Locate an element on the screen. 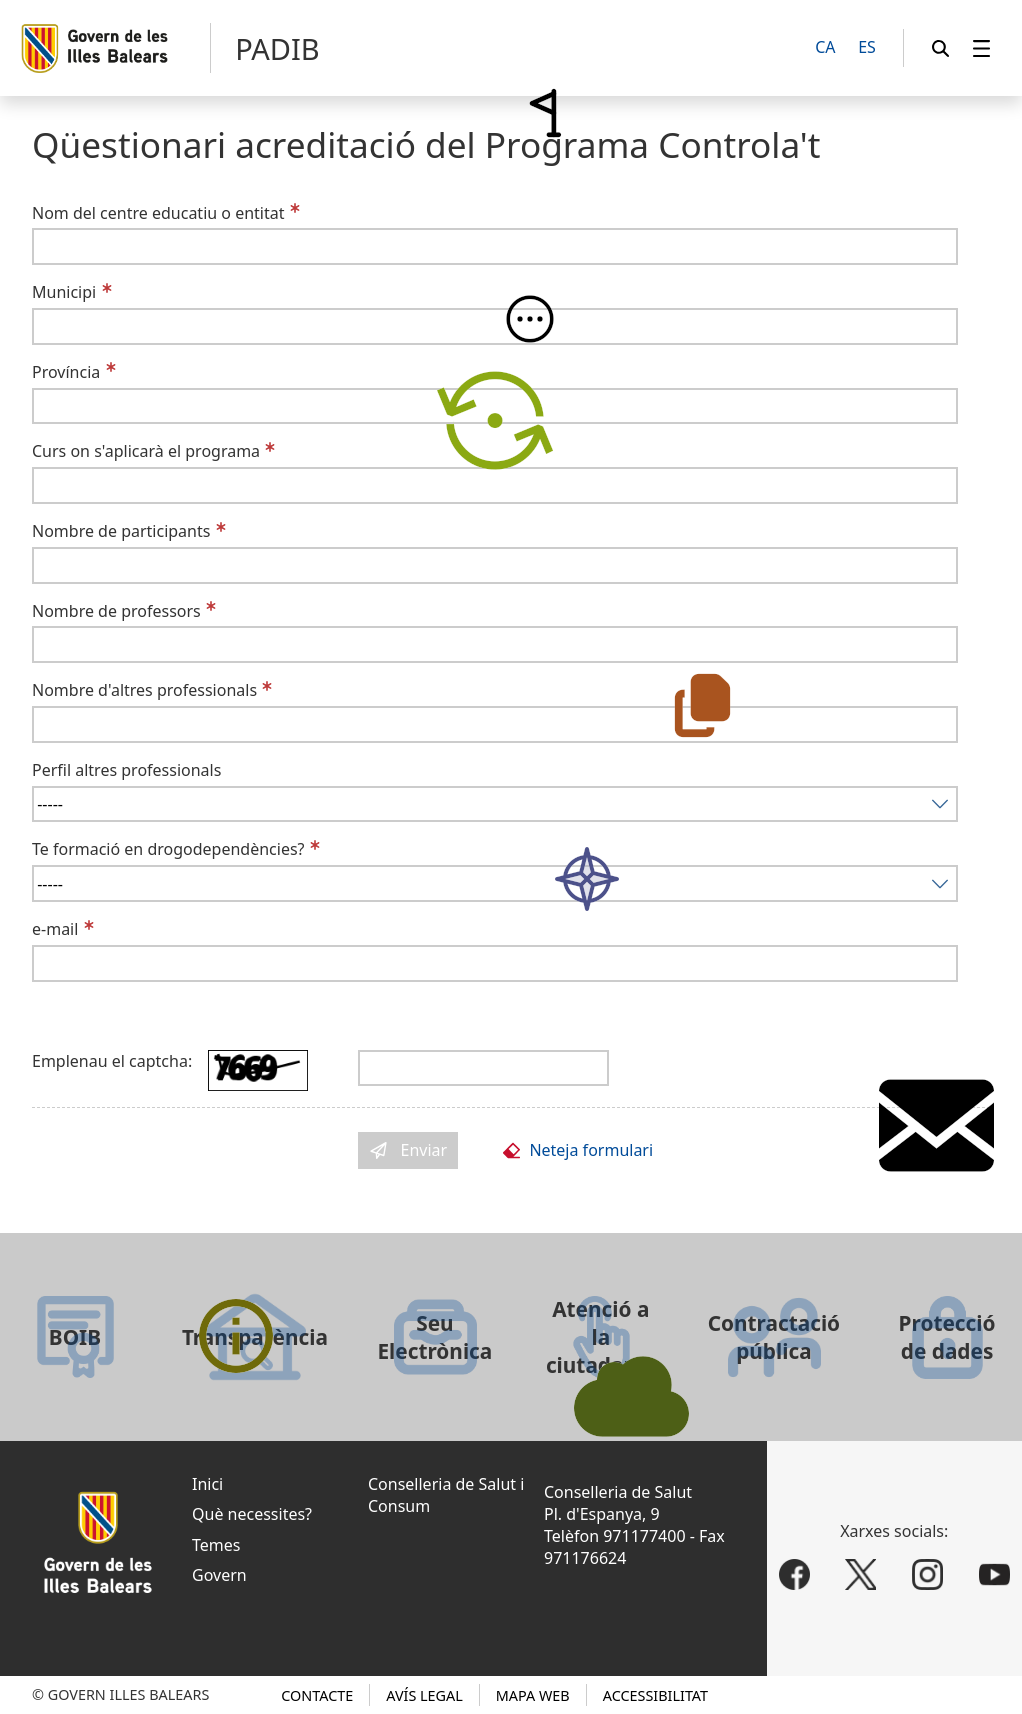 This screenshot has width=1022, height=1714. open your inbox is located at coordinates (936, 1125).